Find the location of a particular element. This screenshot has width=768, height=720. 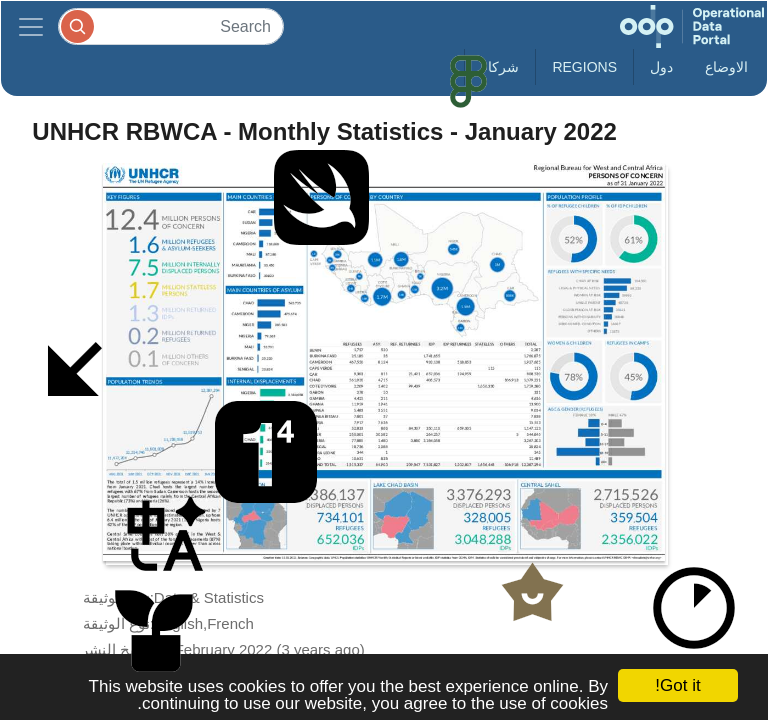

indicates 25% progress or completion status is located at coordinates (694, 608).